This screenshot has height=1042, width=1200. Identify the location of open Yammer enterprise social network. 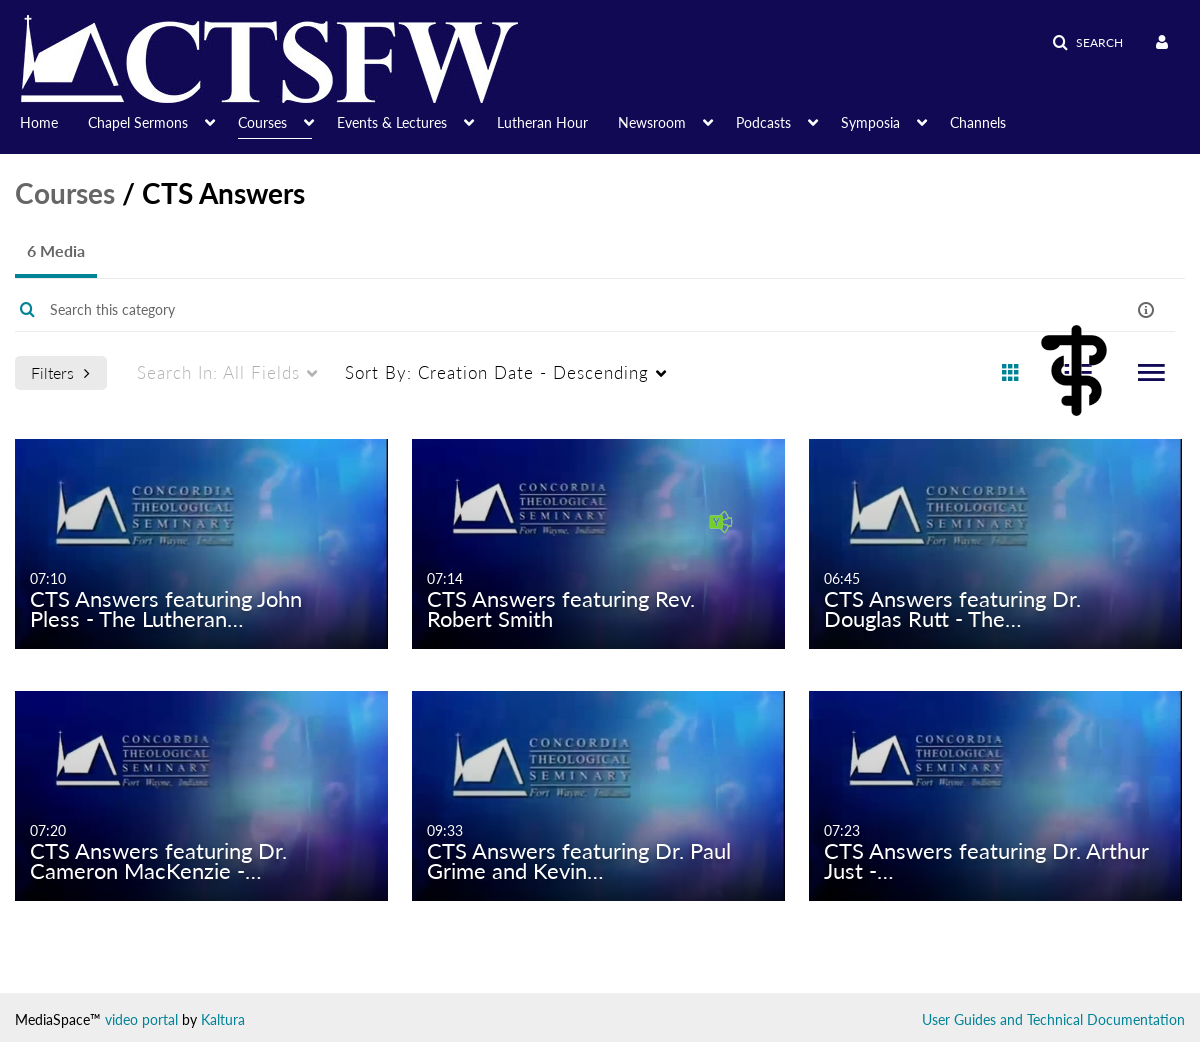
(721, 522).